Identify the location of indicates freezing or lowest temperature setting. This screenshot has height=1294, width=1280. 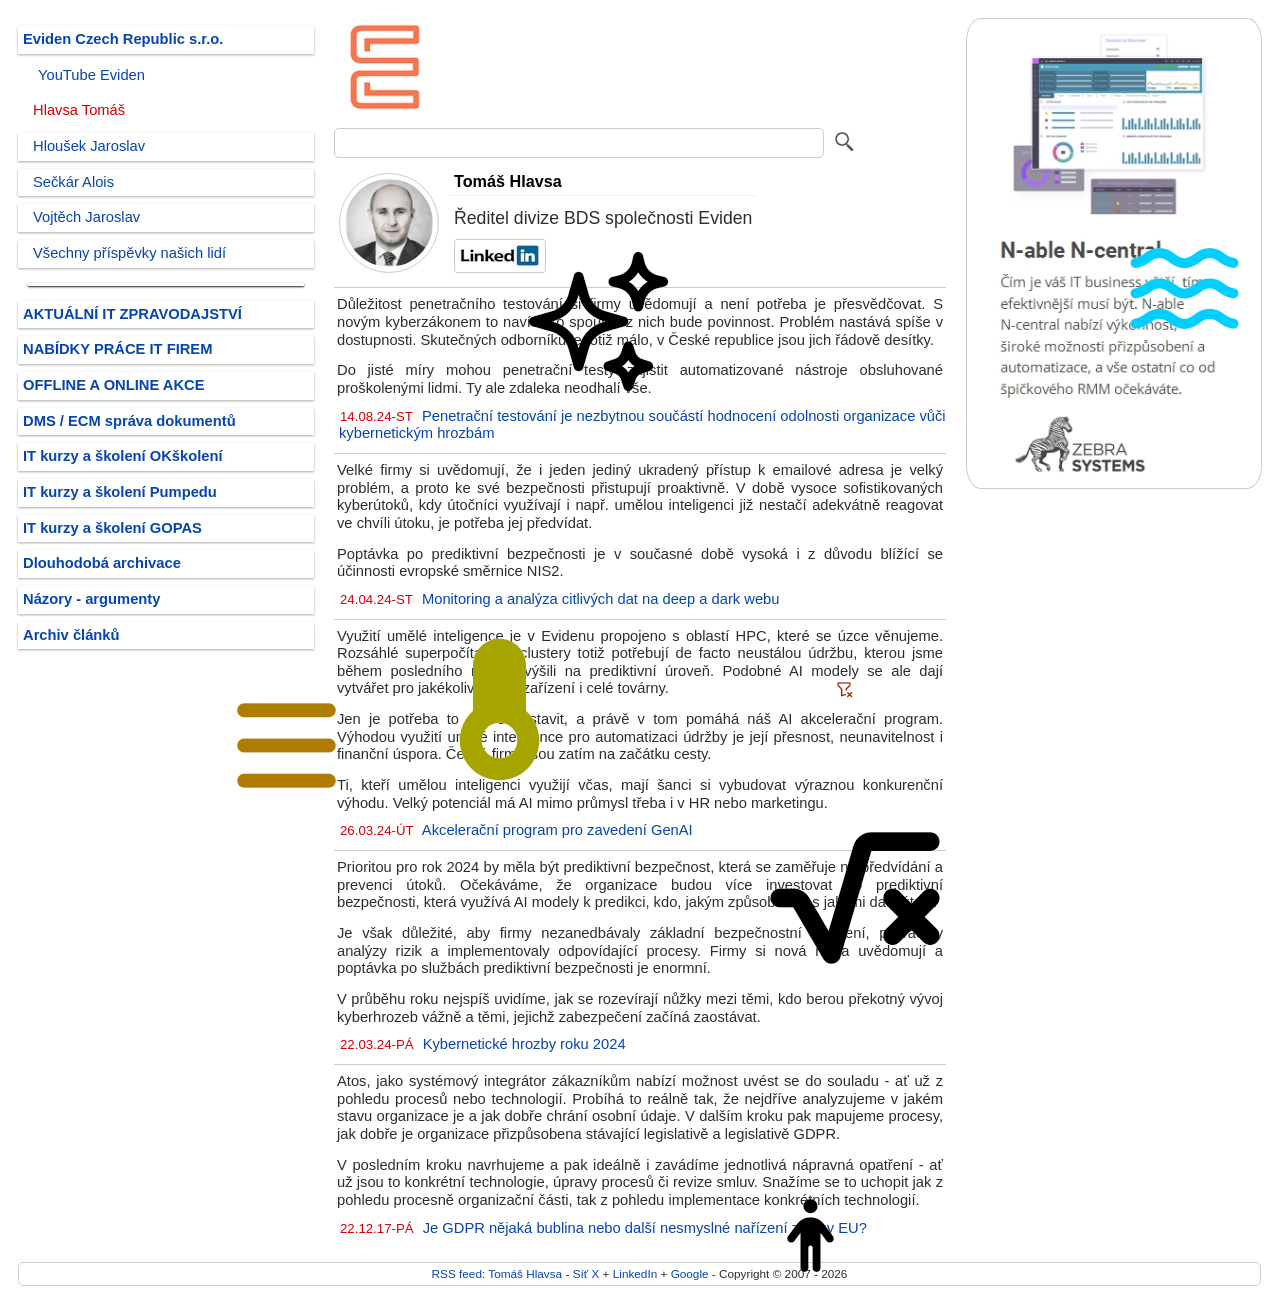
(499, 709).